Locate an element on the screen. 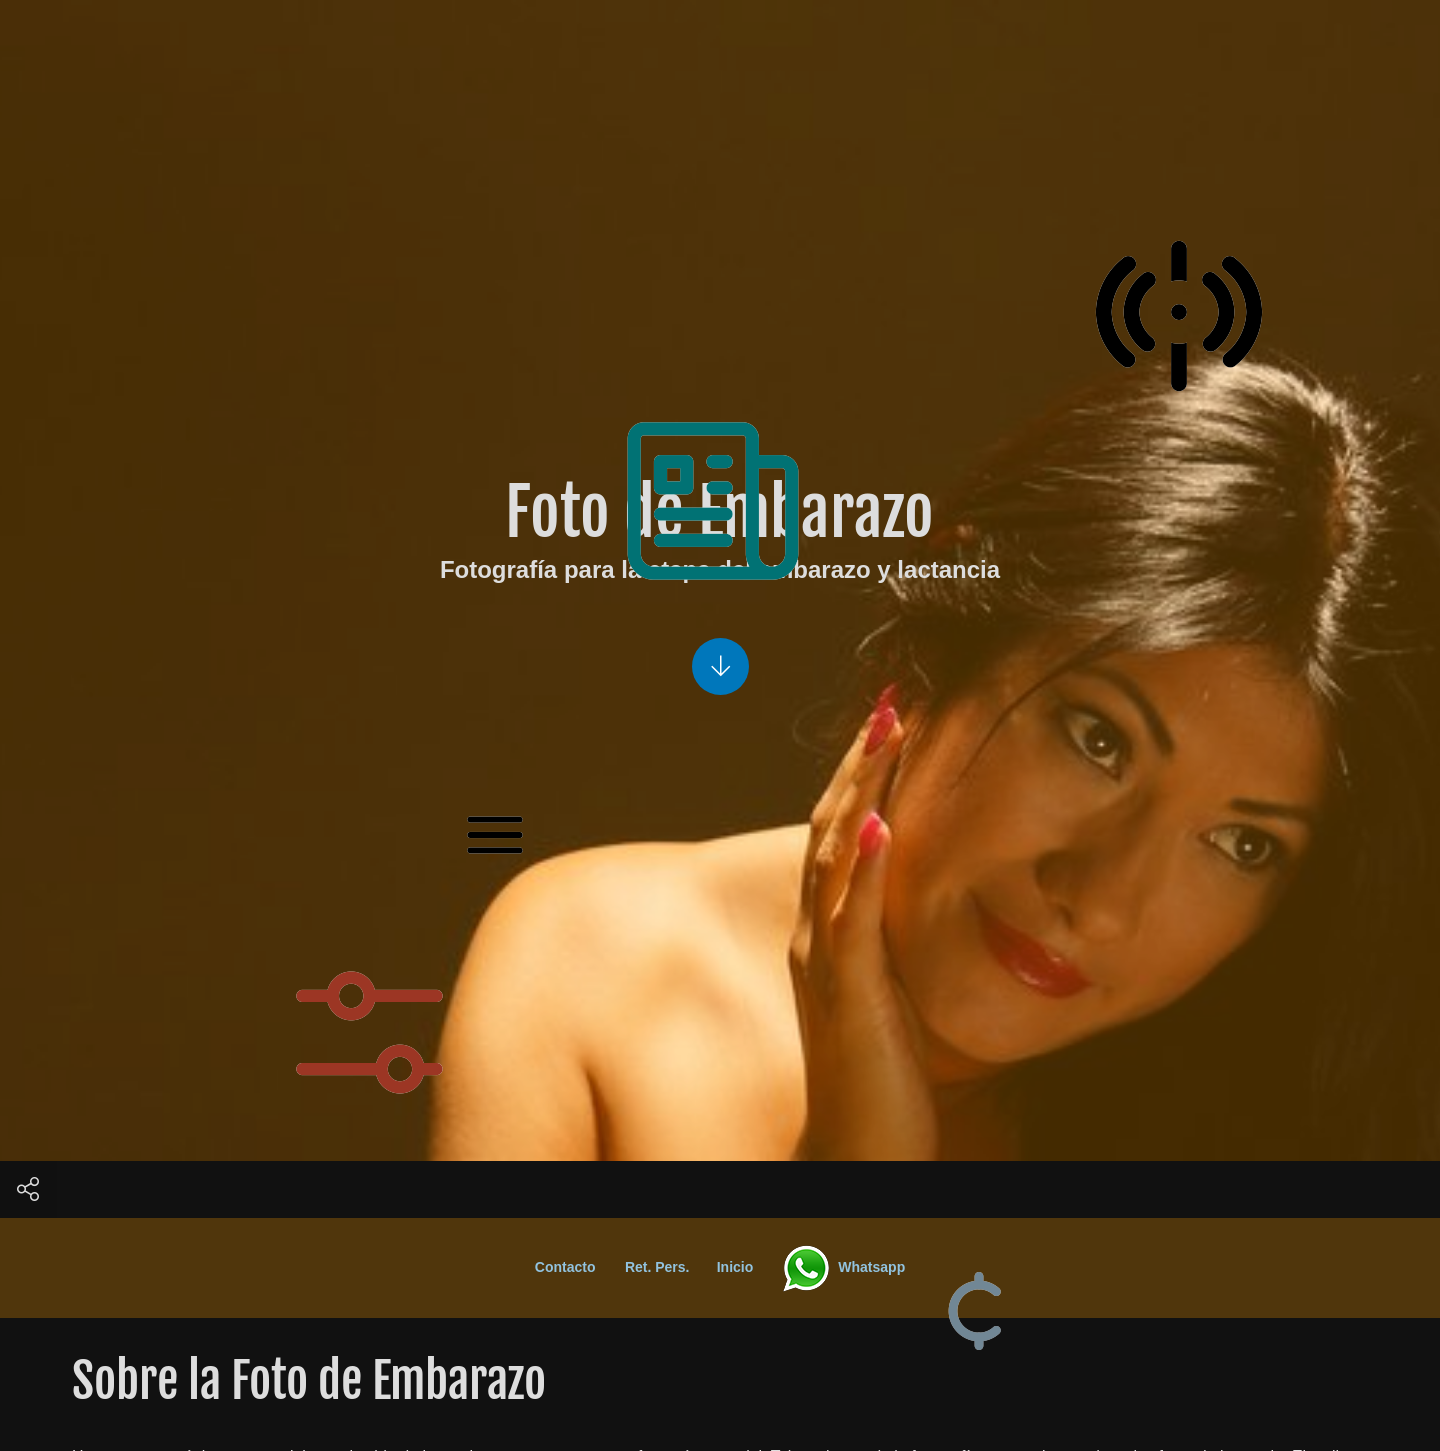 The height and width of the screenshot is (1451, 1440). open navigation menu is located at coordinates (495, 835).